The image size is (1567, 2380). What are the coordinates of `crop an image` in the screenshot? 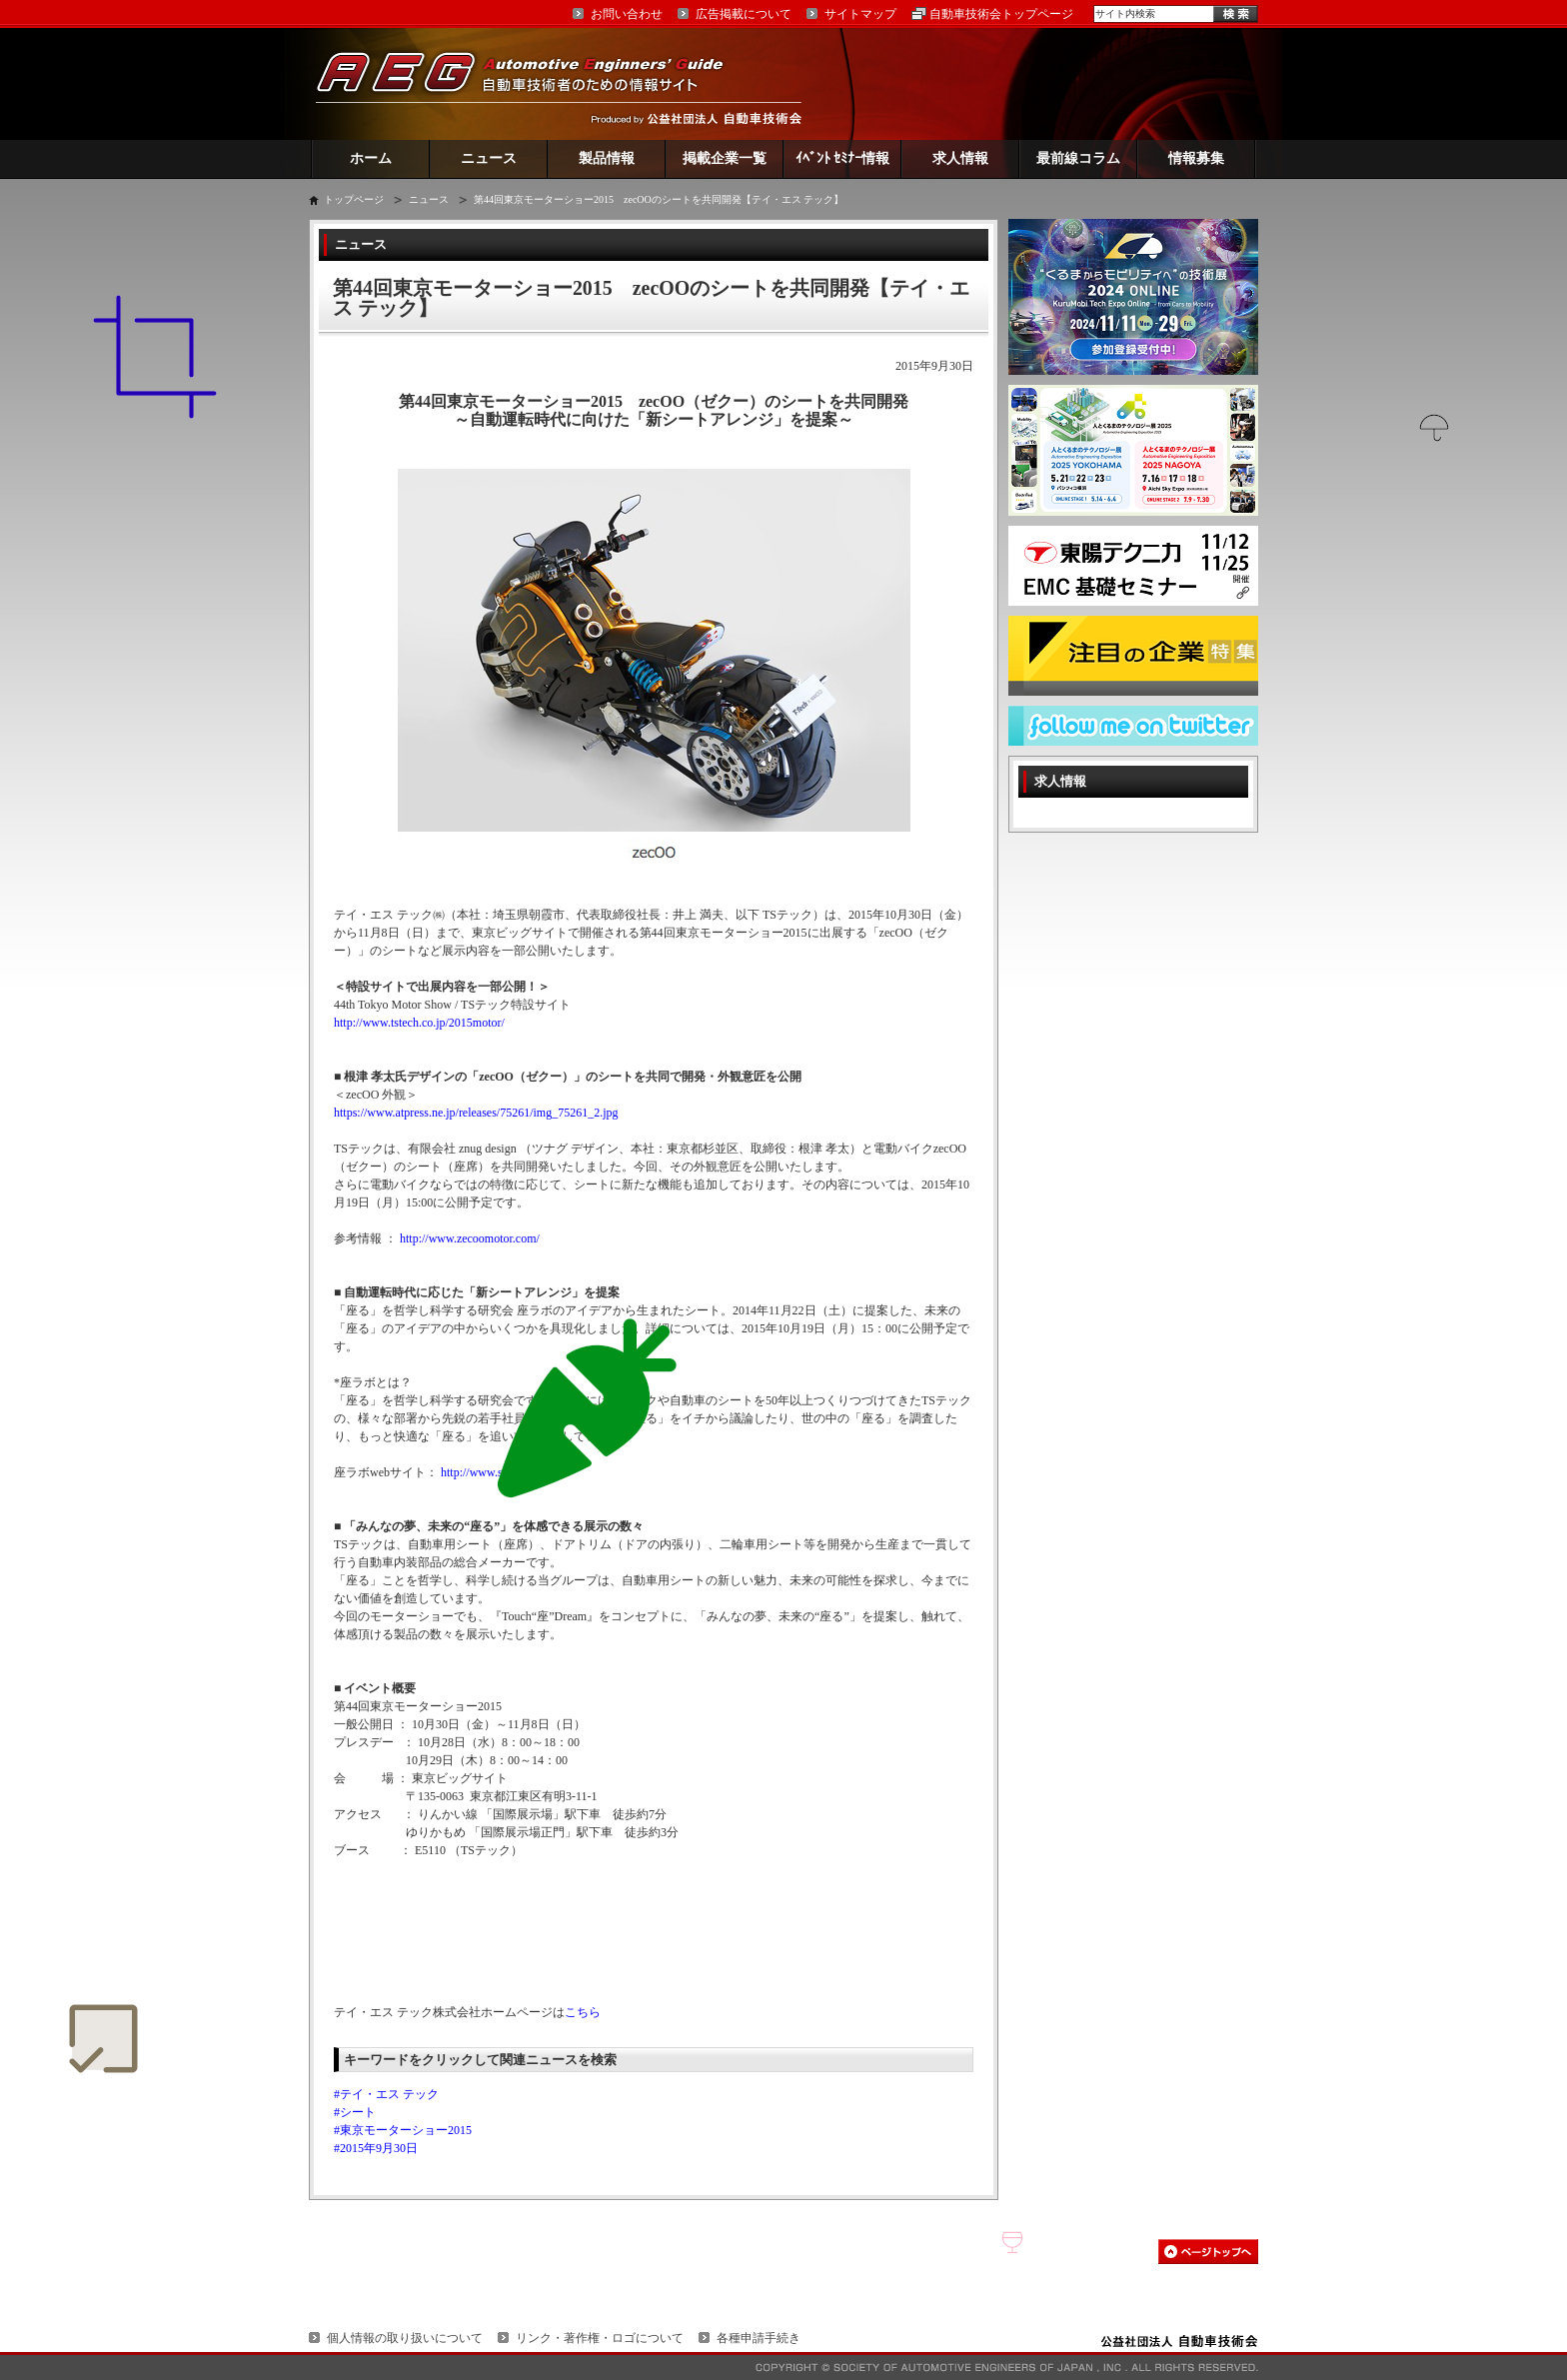 It's located at (155, 357).